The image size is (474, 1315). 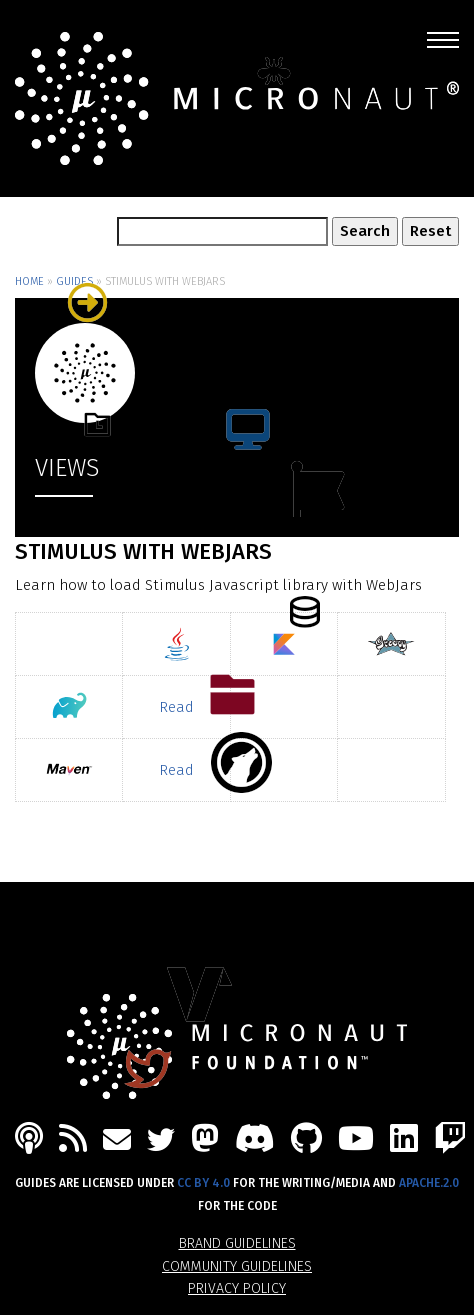 What do you see at coordinates (318, 489) in the screenshot?
I see `font awesome brand logo` at bounding box center [318, 489].